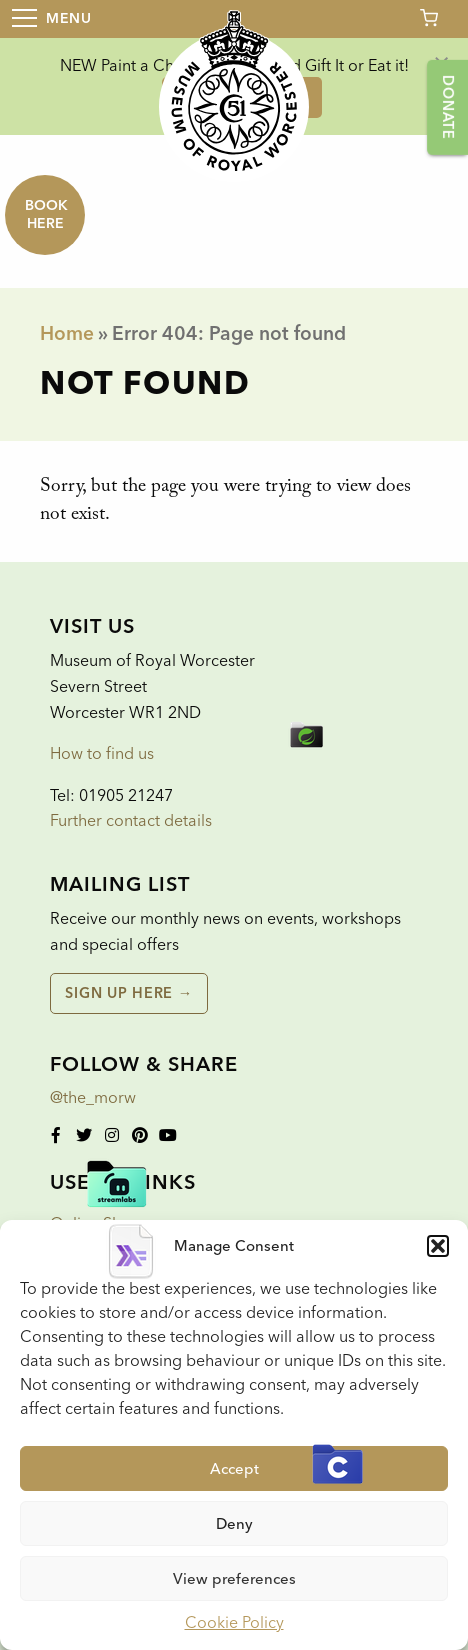 Image resolution: width=468 pixels, height=1650 pixels. What do you see at coordinates (116, 1185) in the screenshot?
I see `open streamlabs project files folder` at bounding box center [116, 1185].